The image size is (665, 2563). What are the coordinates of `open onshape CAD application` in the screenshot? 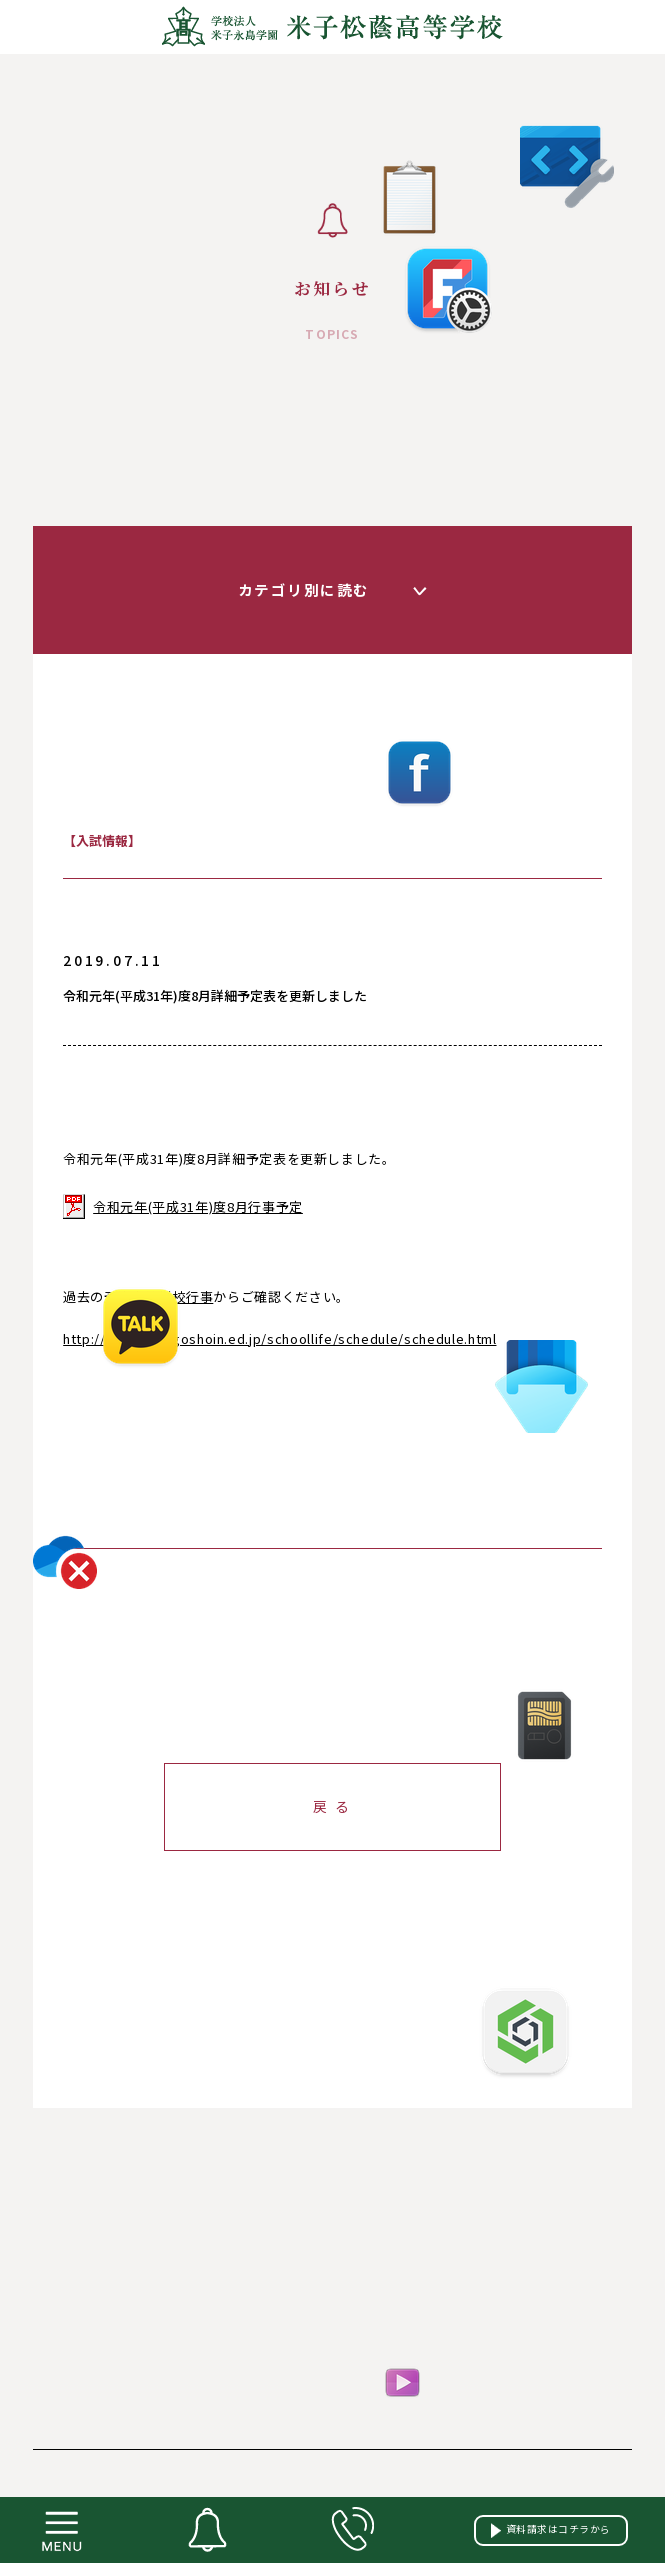 It's located at (525, 2031).